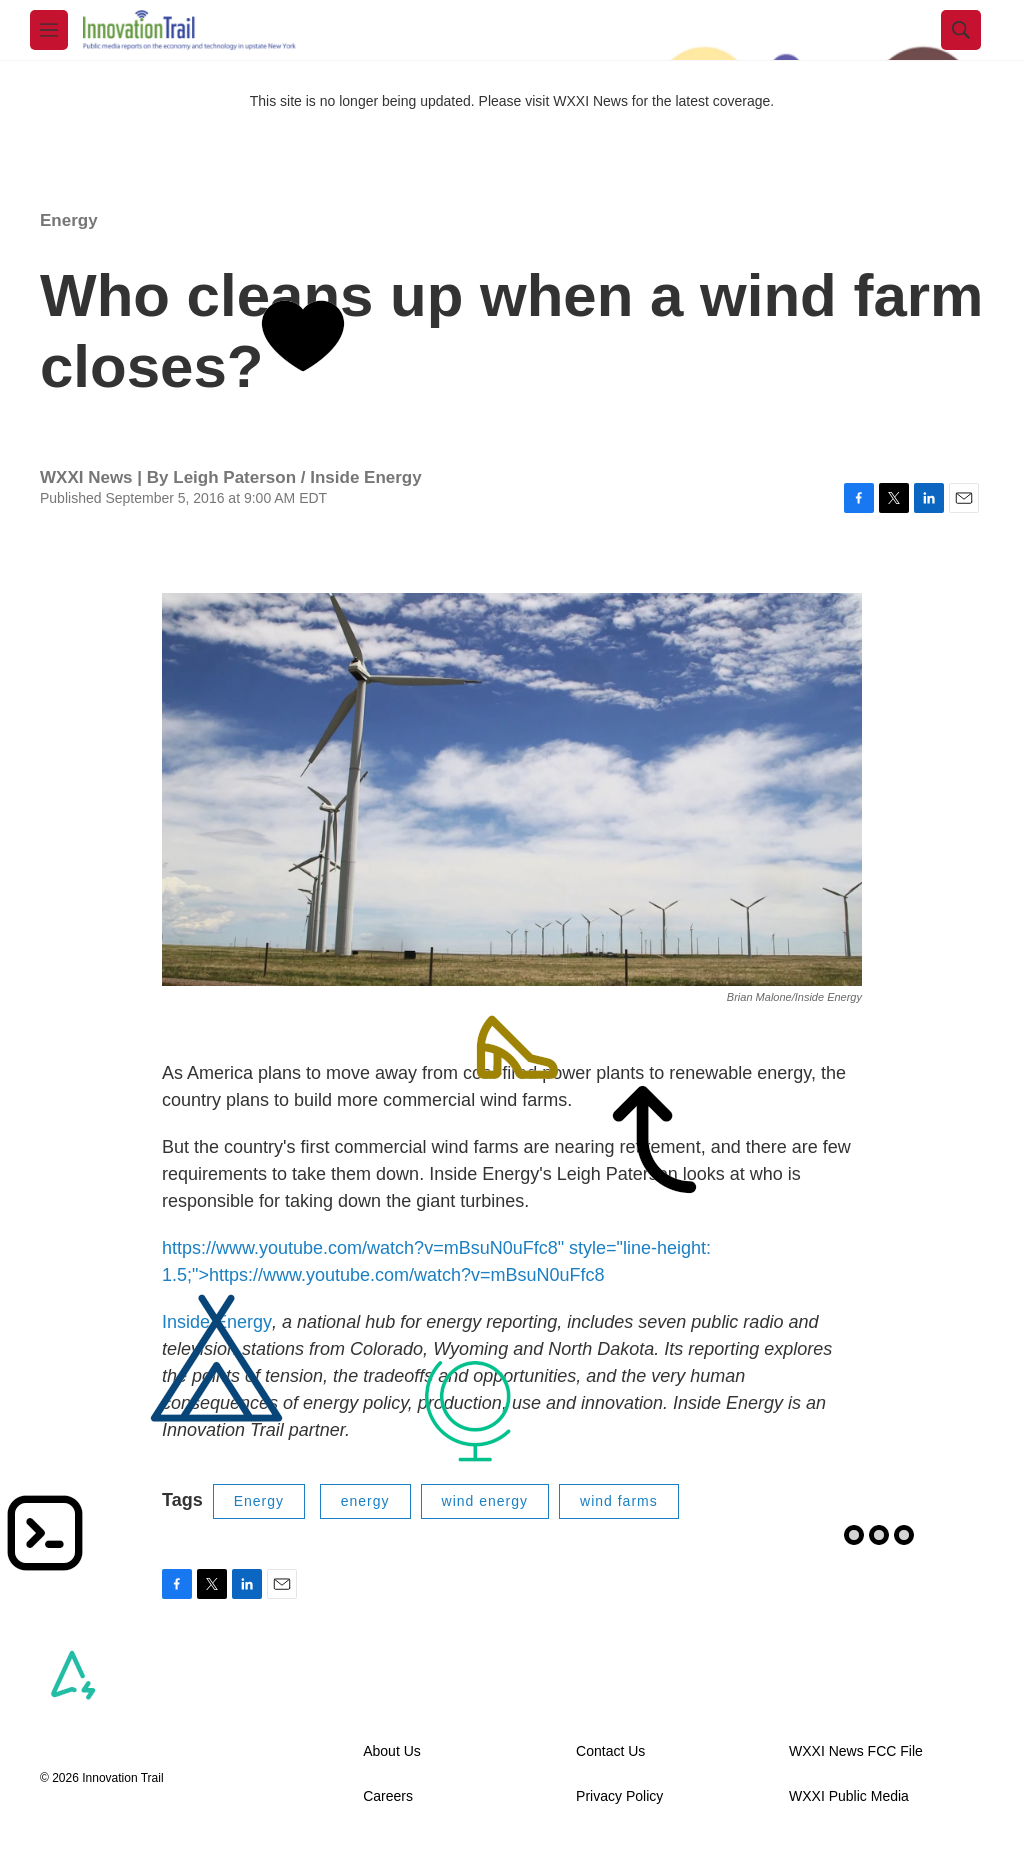 The image size is (1024, 1849). I want to click on view camping or outdoor accommodations, so click(216, 1365).